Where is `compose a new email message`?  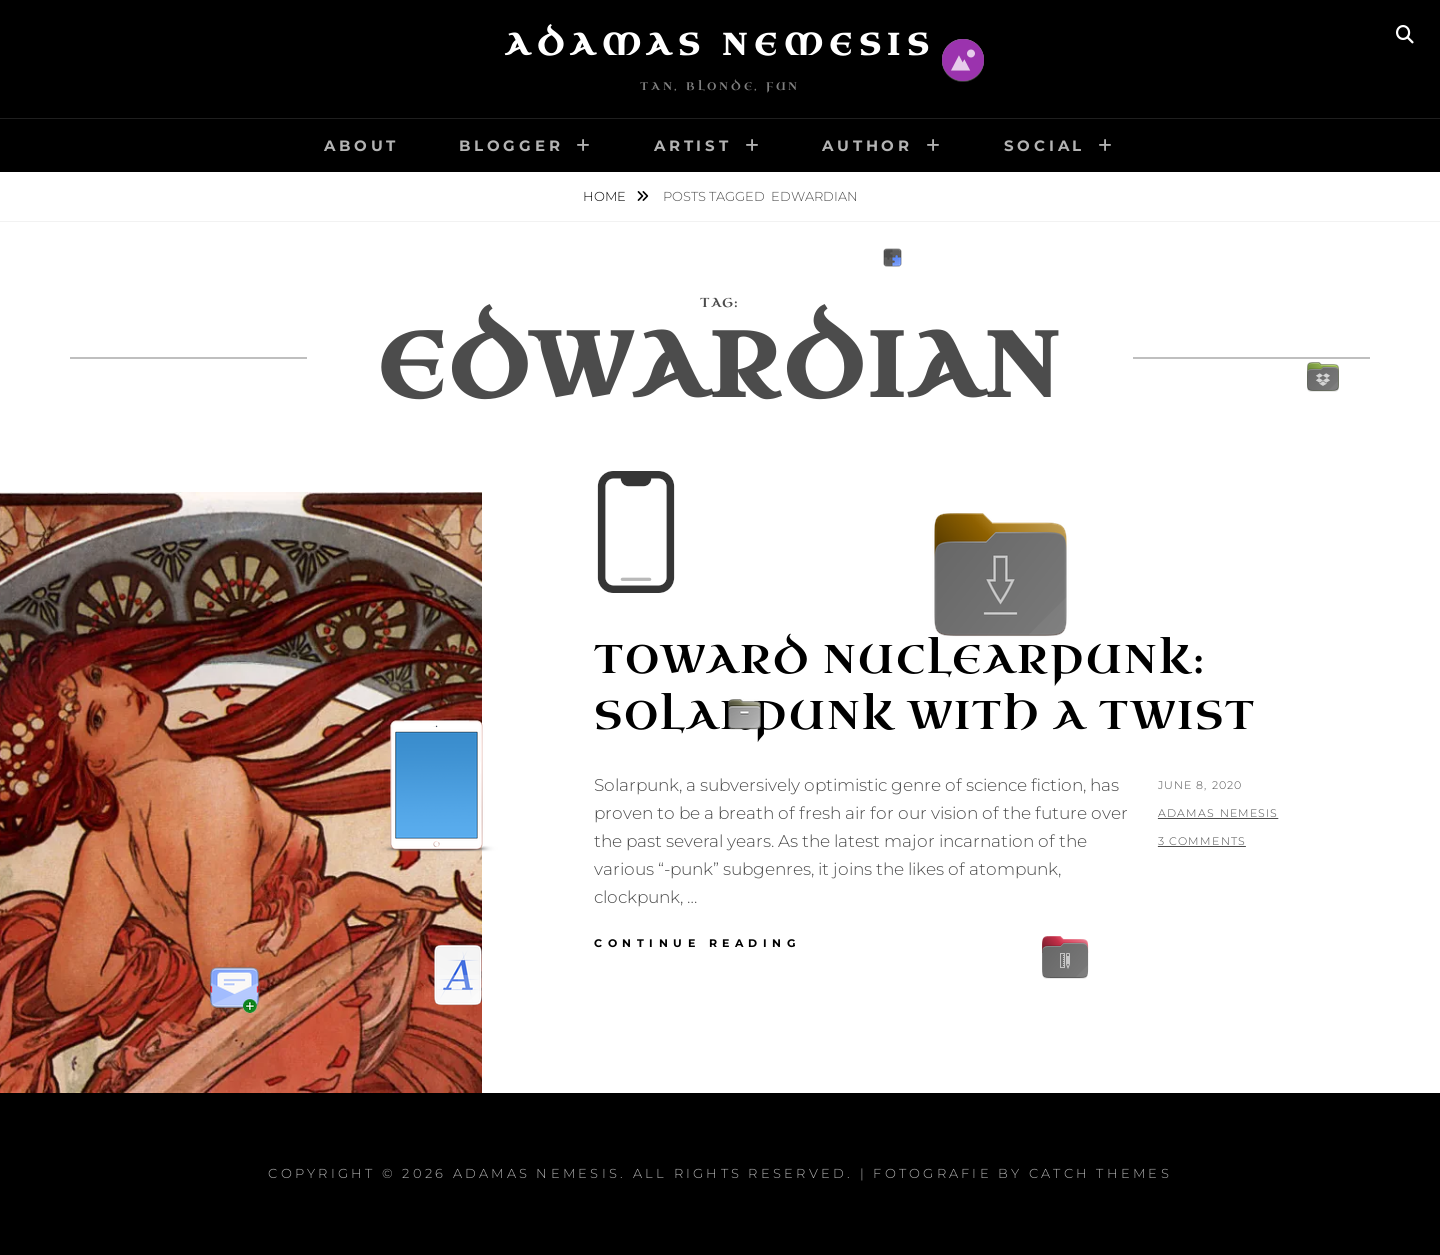 compose a new email message is located at coordinates (234, 987).